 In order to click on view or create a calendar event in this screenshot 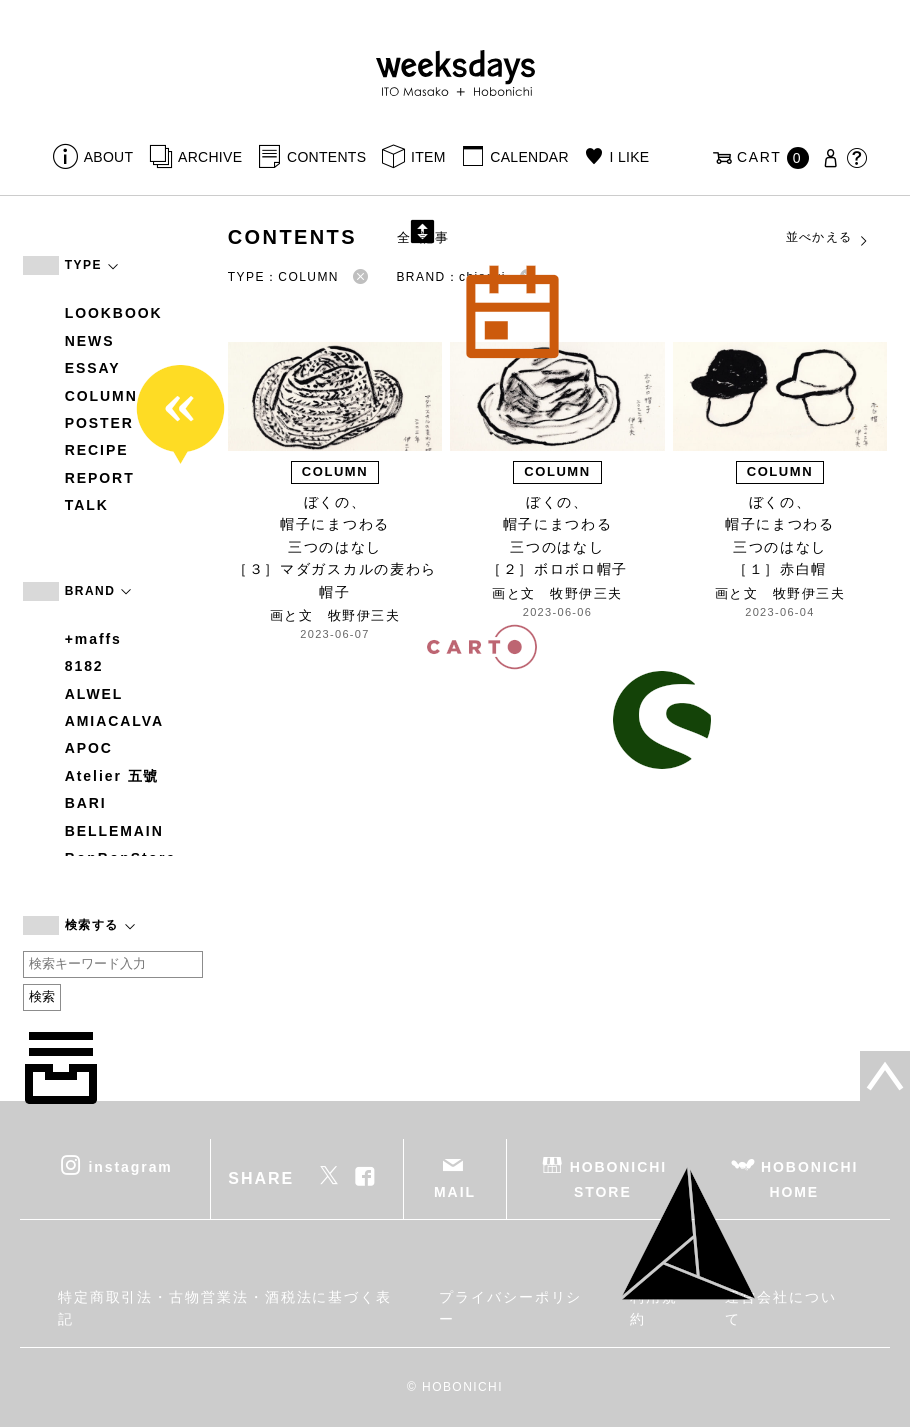, I will do `click(512, 316)`.